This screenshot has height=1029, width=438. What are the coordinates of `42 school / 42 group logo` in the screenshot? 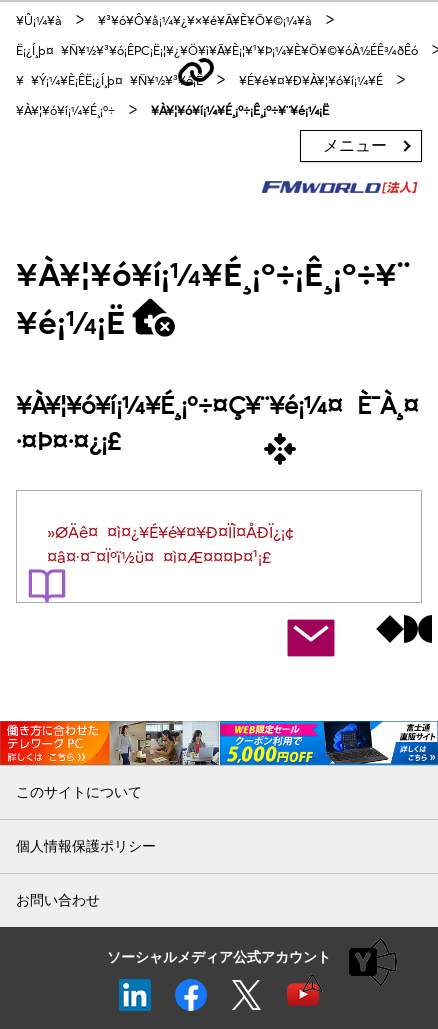 It's located at (404, 629).